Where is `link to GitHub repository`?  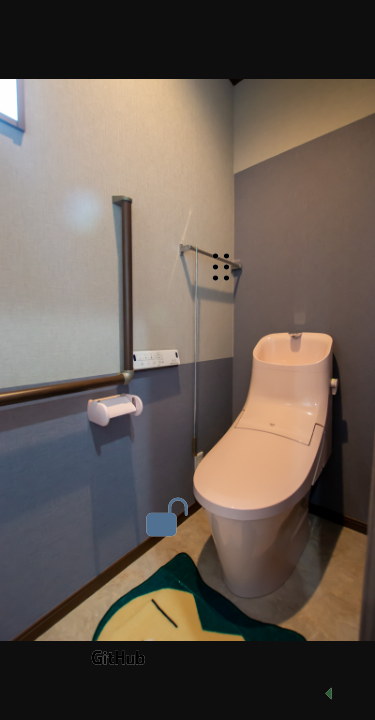 link to GitHub repository is located at coordinates (118, 657).